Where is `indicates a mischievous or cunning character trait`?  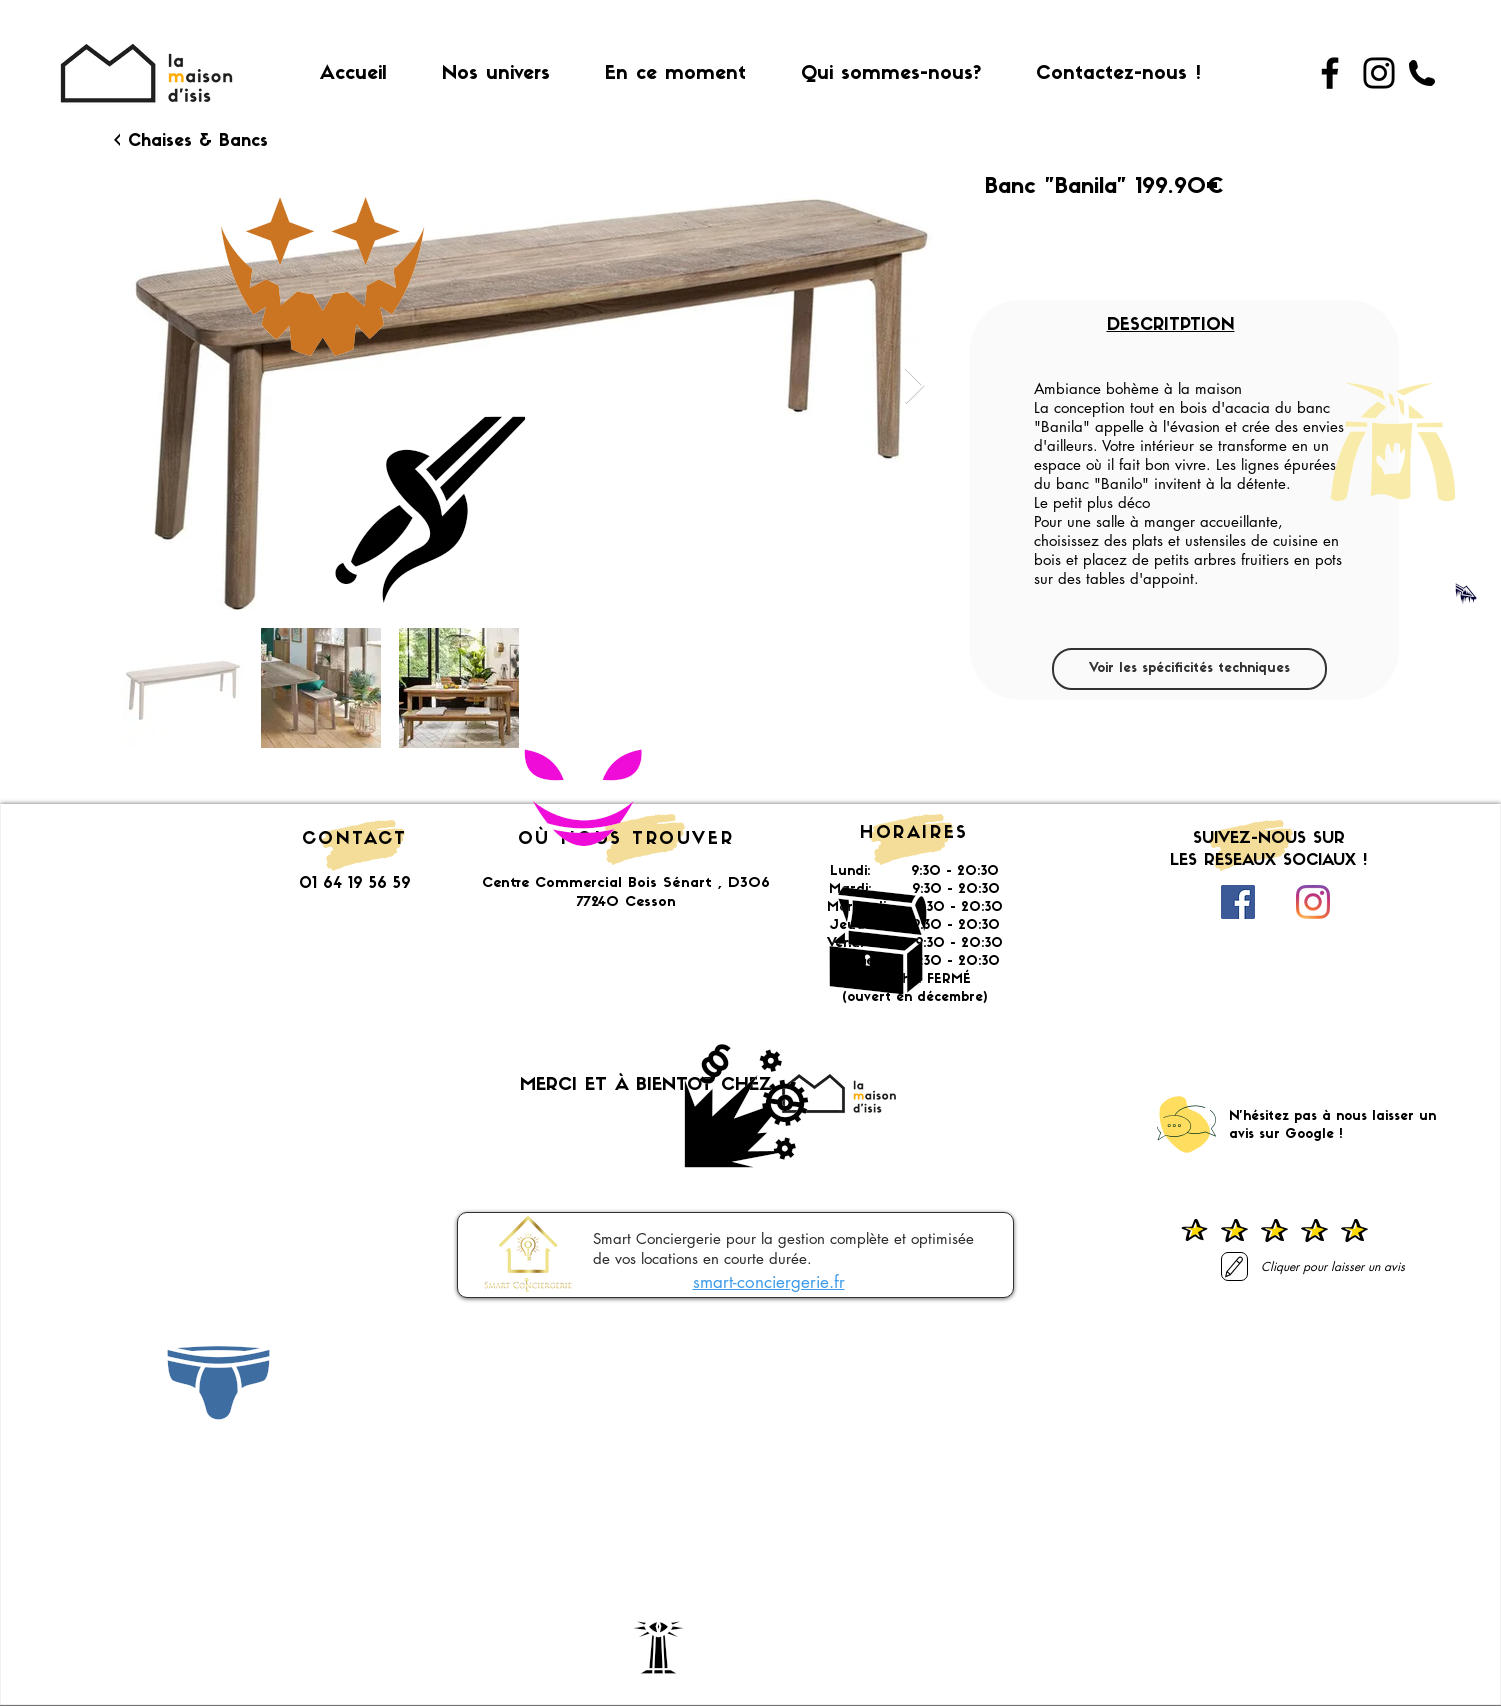
indicates a mischievous or cunning character trait is located at coordinates (582, 794).